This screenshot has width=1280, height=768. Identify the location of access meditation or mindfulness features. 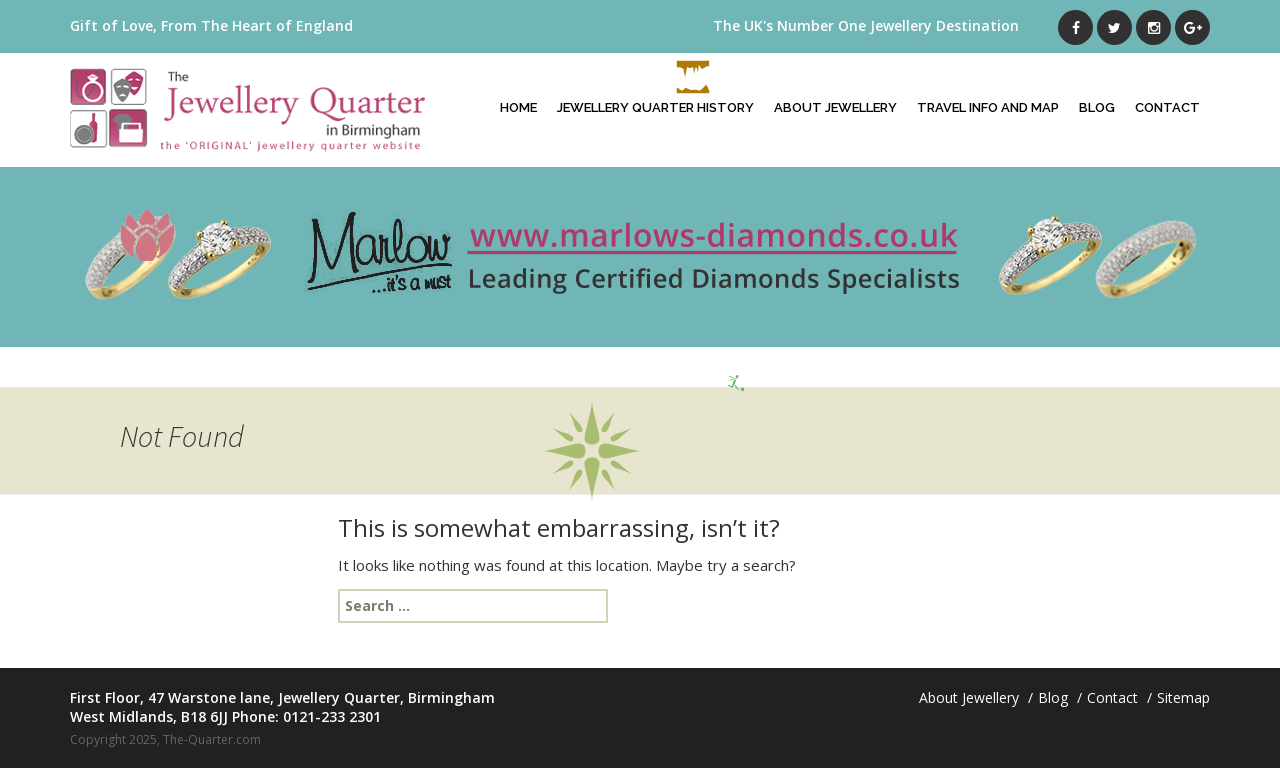
(147, 233).